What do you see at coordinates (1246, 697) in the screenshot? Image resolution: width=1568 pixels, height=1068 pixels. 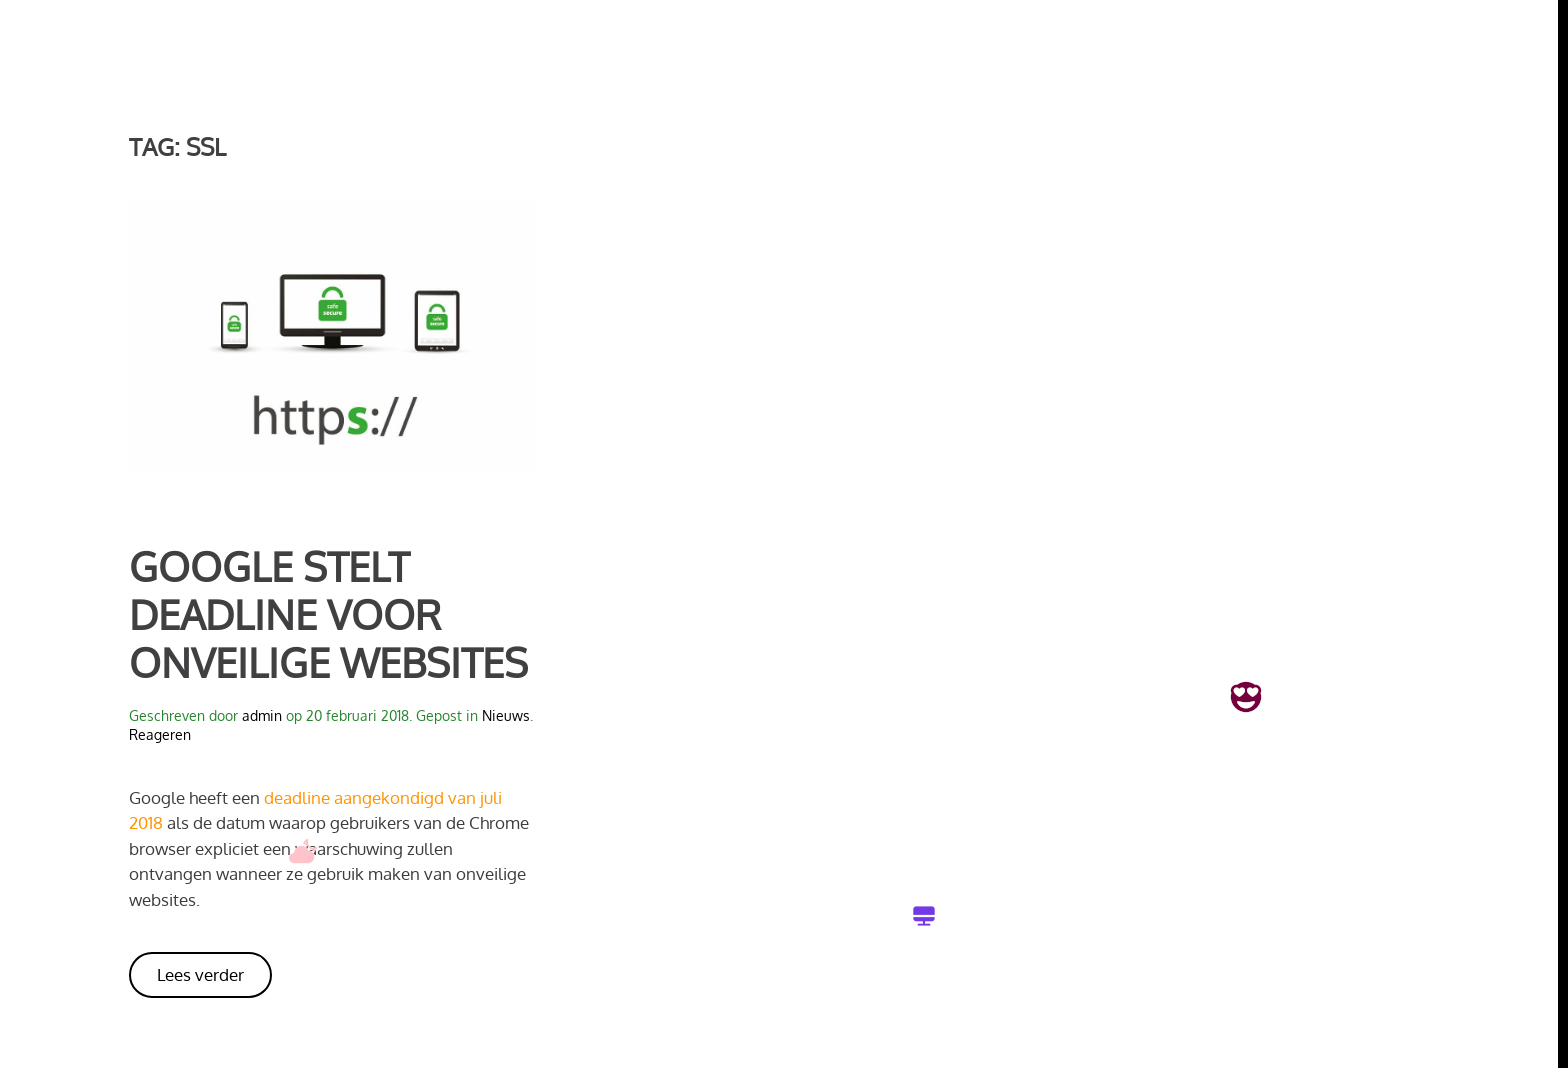 I see `react to a message with love` at bounding box center [1246, 697].